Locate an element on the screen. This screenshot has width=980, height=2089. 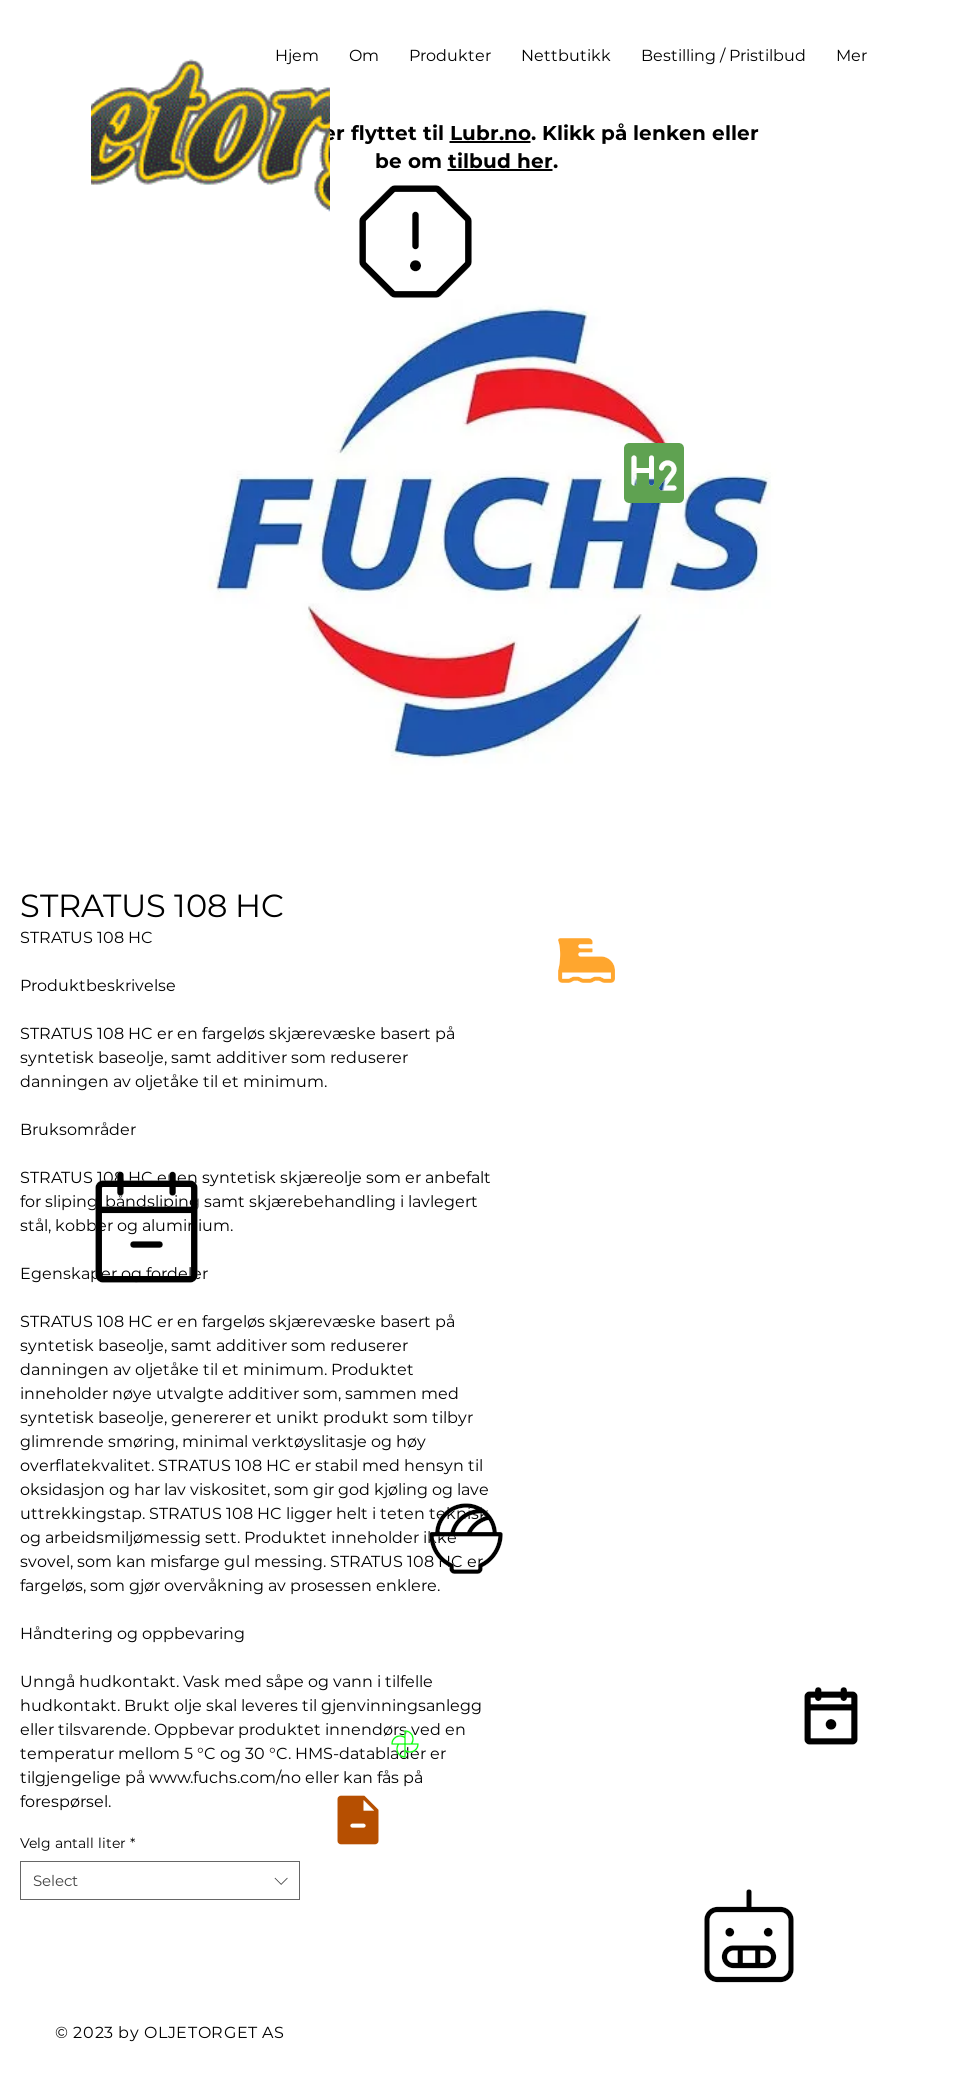
open google photos app is located at coordinates (405, 1744).